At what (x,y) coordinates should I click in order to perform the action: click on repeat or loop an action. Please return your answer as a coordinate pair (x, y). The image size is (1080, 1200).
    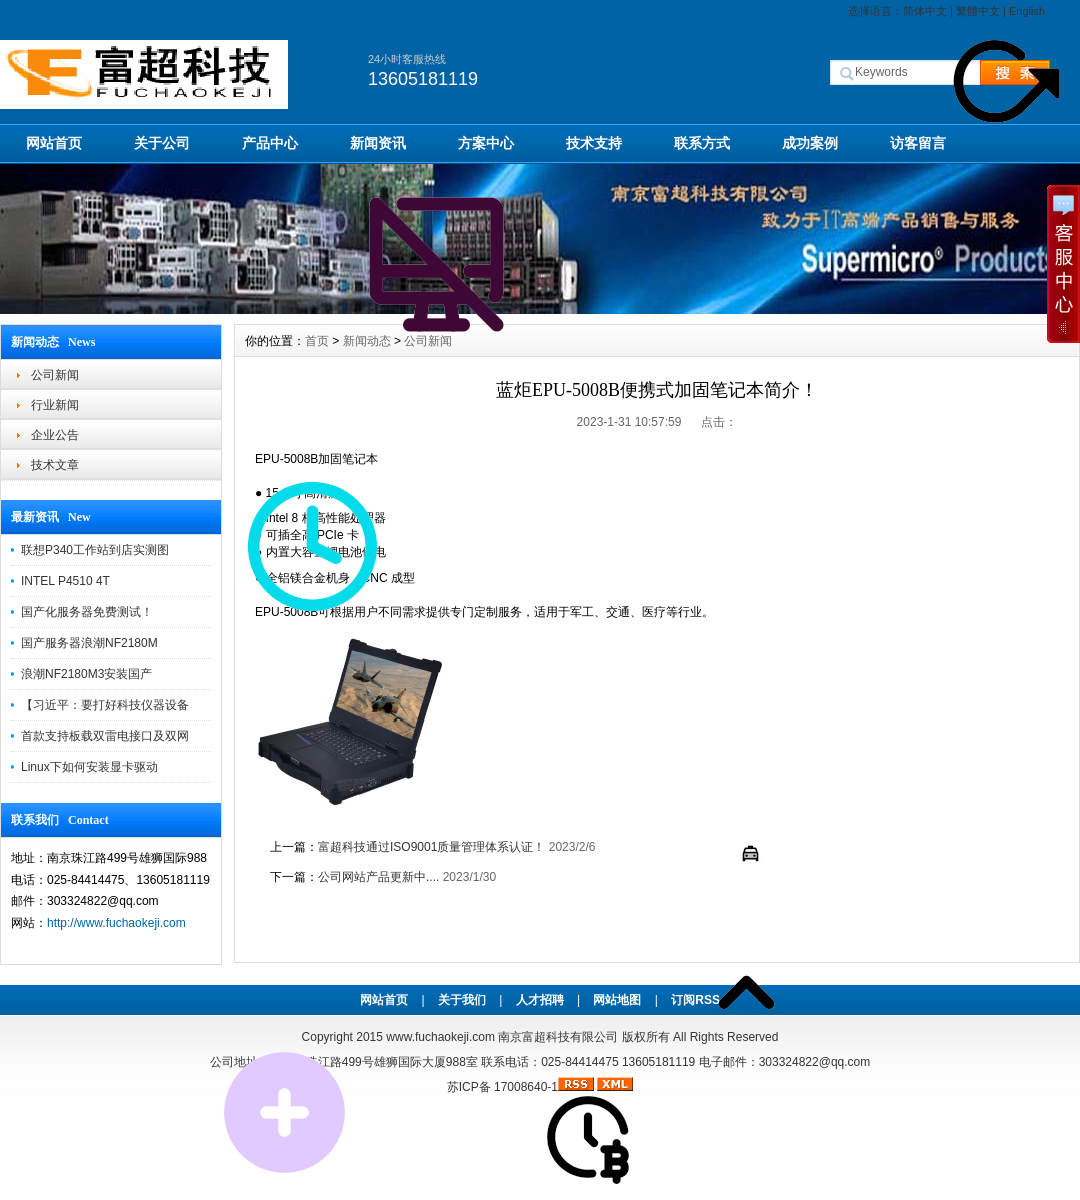
    Looking at the image, I should click on (1006, 75).